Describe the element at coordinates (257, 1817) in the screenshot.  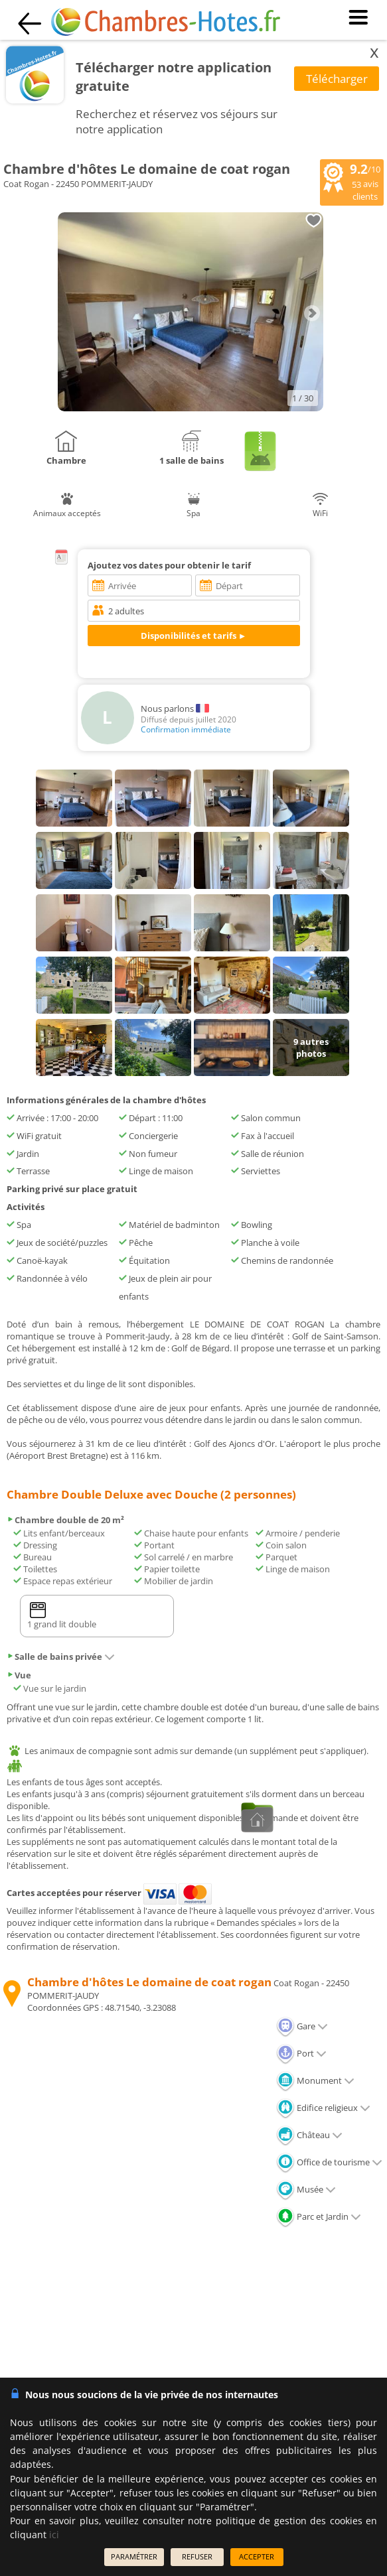
I see `access your home folder` at that location.